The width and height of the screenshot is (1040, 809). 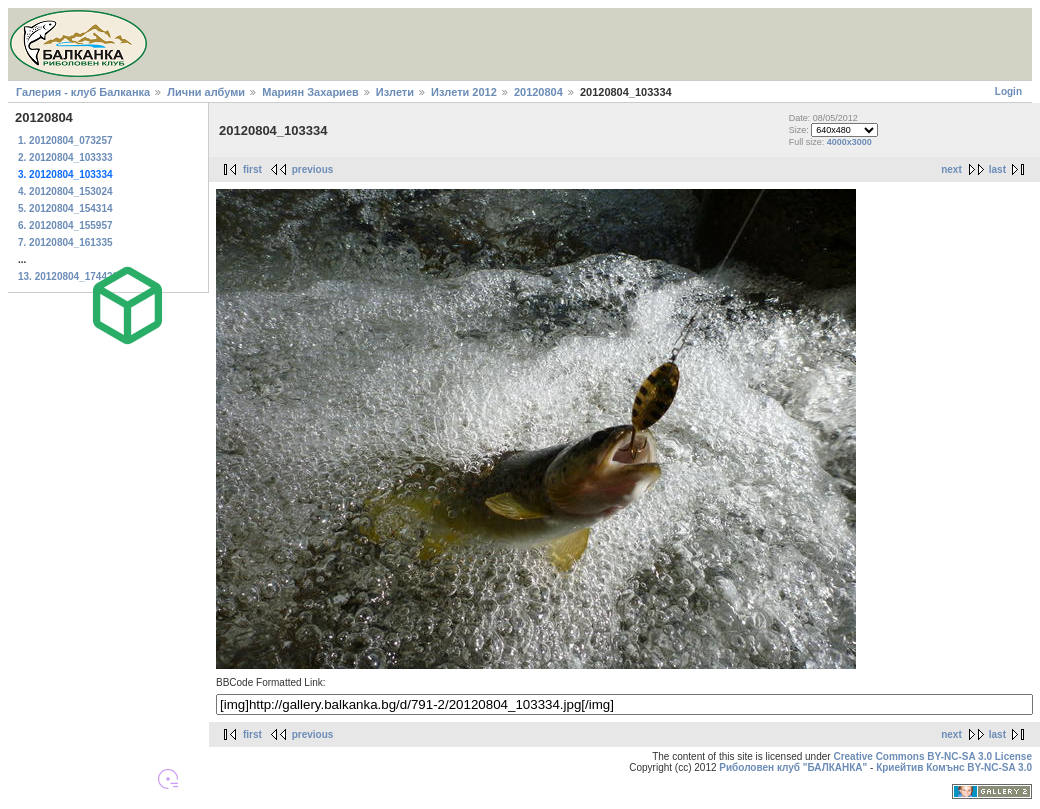 What do you see at coordinates (127, 305) in the screenshot?
I see `view package or dependency details` at bounding box center [127, 305].